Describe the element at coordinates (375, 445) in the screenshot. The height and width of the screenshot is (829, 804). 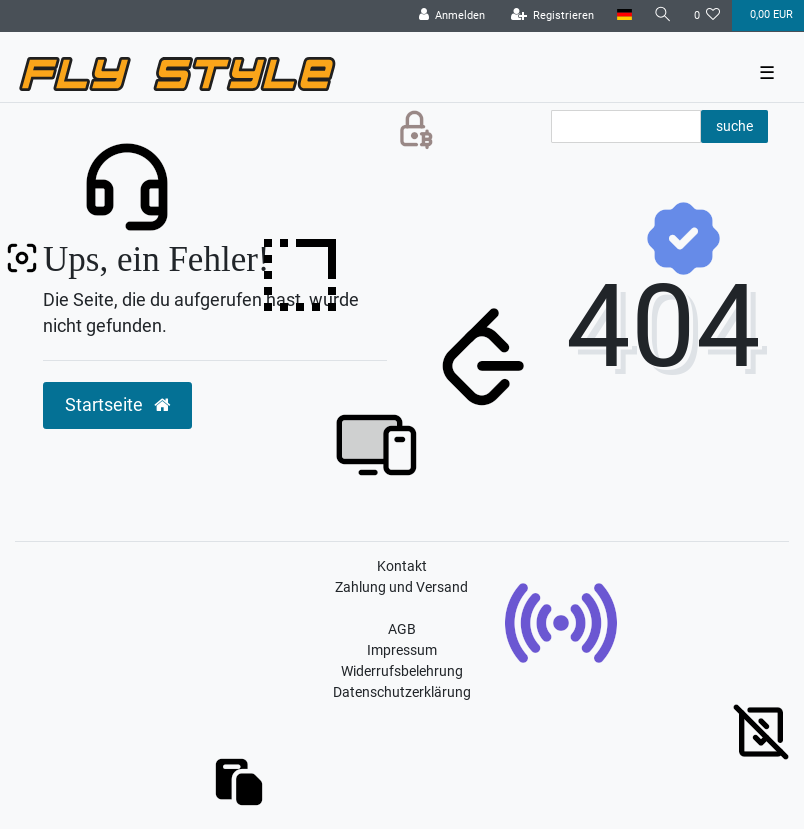
I see `manage connected devices` at that location.